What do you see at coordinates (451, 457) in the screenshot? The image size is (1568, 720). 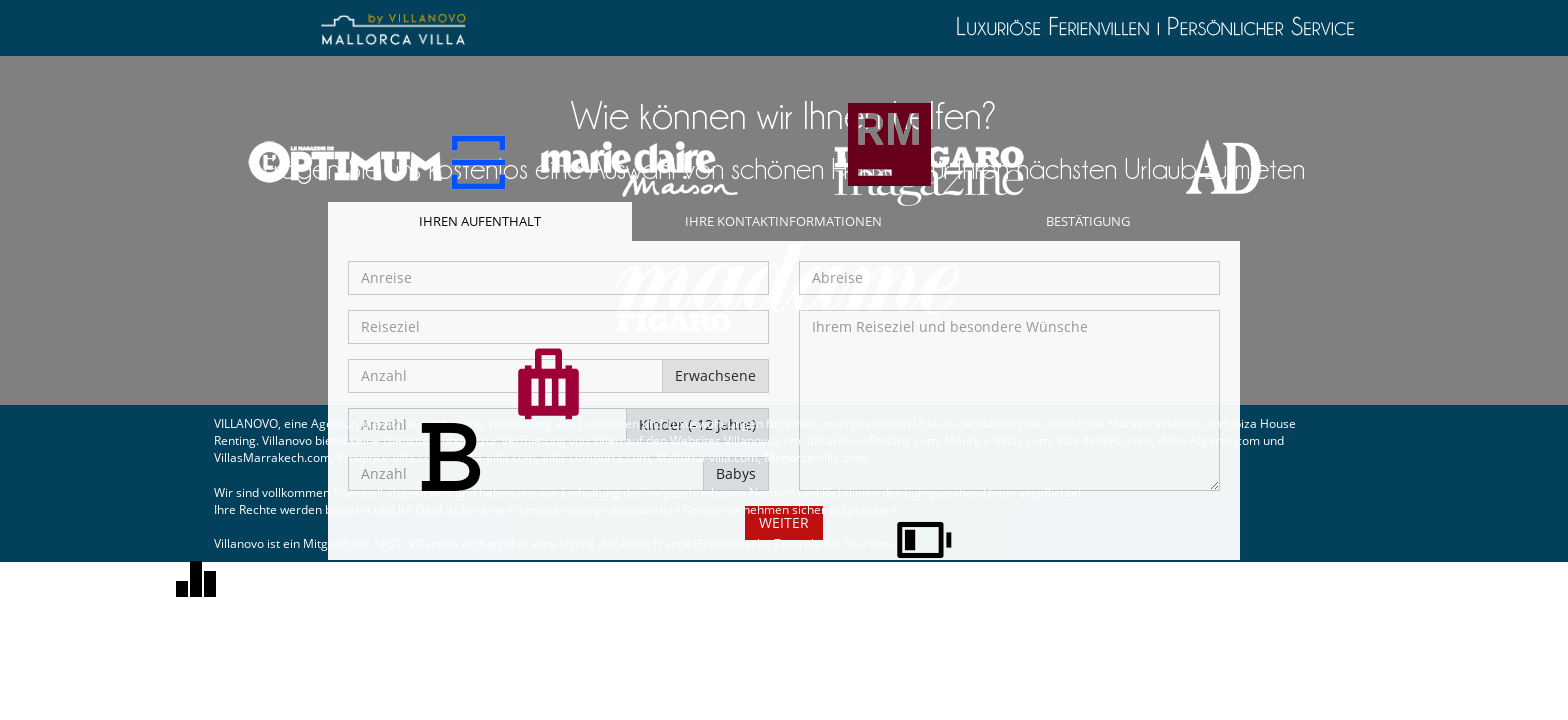 I see `braintree payment gateway integration` at bounding box center [451, 457].